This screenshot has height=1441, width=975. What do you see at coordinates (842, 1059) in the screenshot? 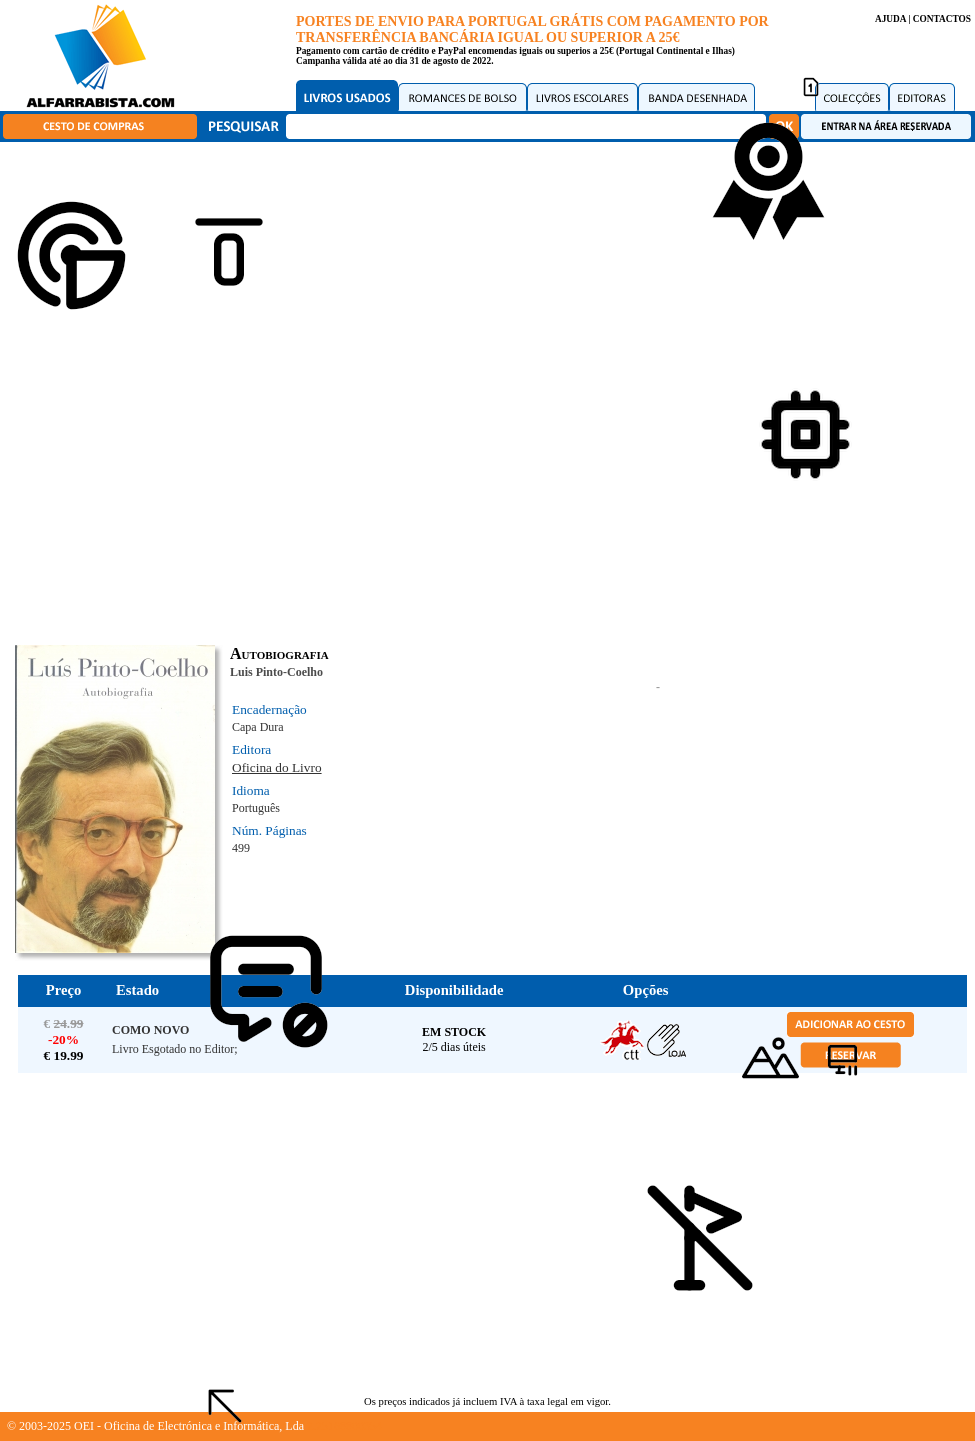
I see `pause media playback on desktop display` at bounding box center [842, 1059].